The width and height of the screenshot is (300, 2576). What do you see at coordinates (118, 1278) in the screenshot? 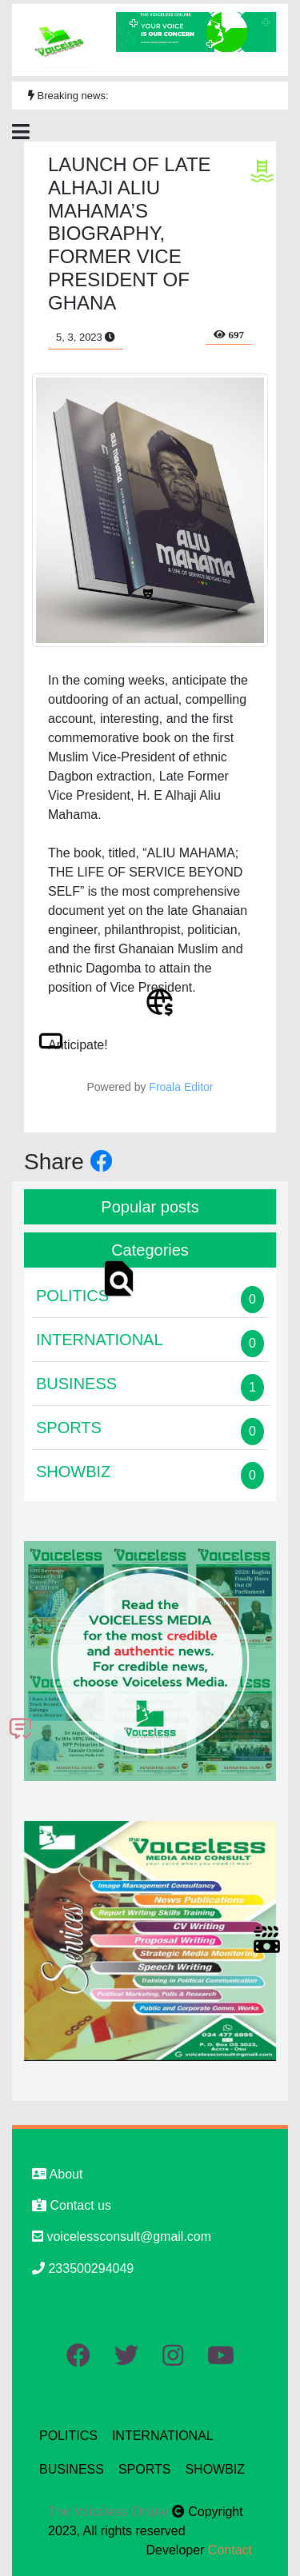
I see `search within the current document` at bounding box center [118, 1278].